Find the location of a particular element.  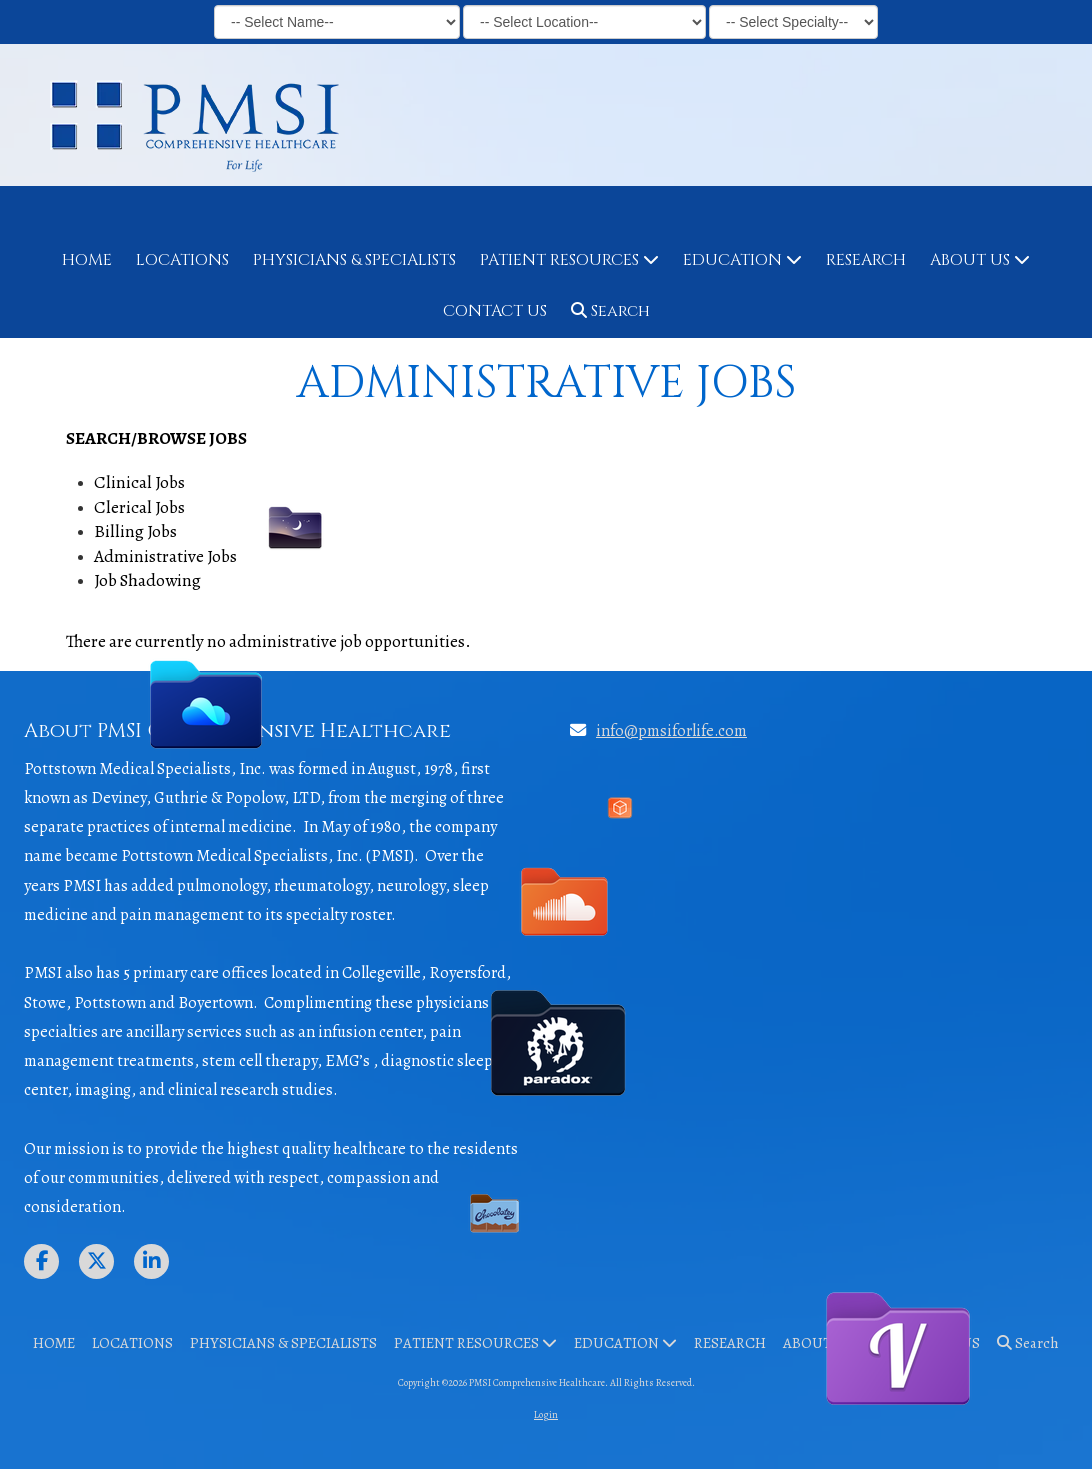

open your SoundCloud downloads folder is located at coordinates (564, 904).